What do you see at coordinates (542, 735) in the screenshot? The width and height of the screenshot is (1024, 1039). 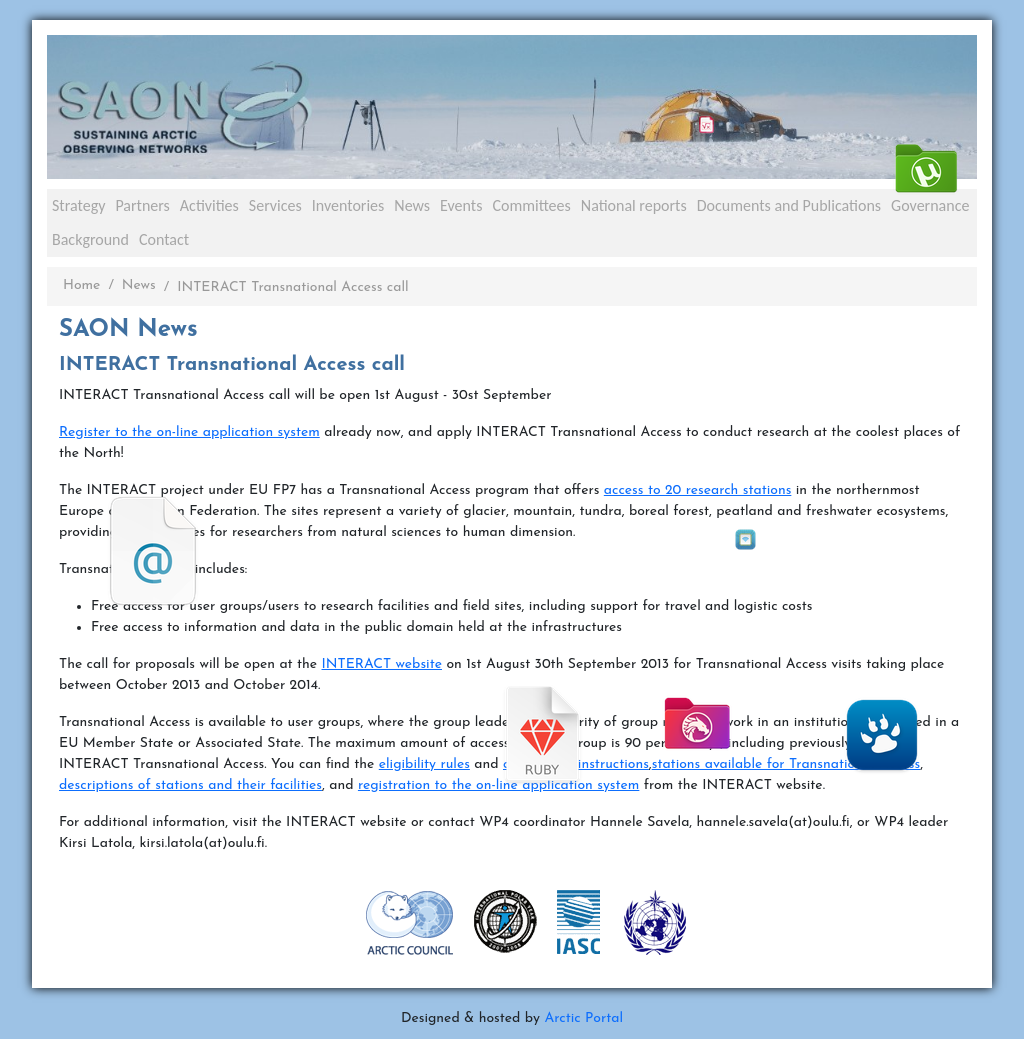 I see `ruby programming language source file` at bounding box center [542, 735].